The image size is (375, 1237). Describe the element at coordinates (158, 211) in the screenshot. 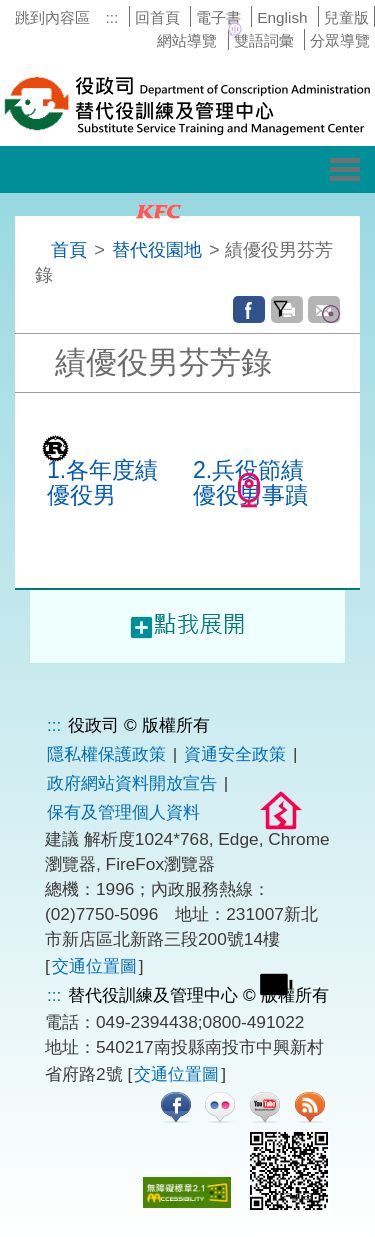

I see `KFC brand logo` at that location.